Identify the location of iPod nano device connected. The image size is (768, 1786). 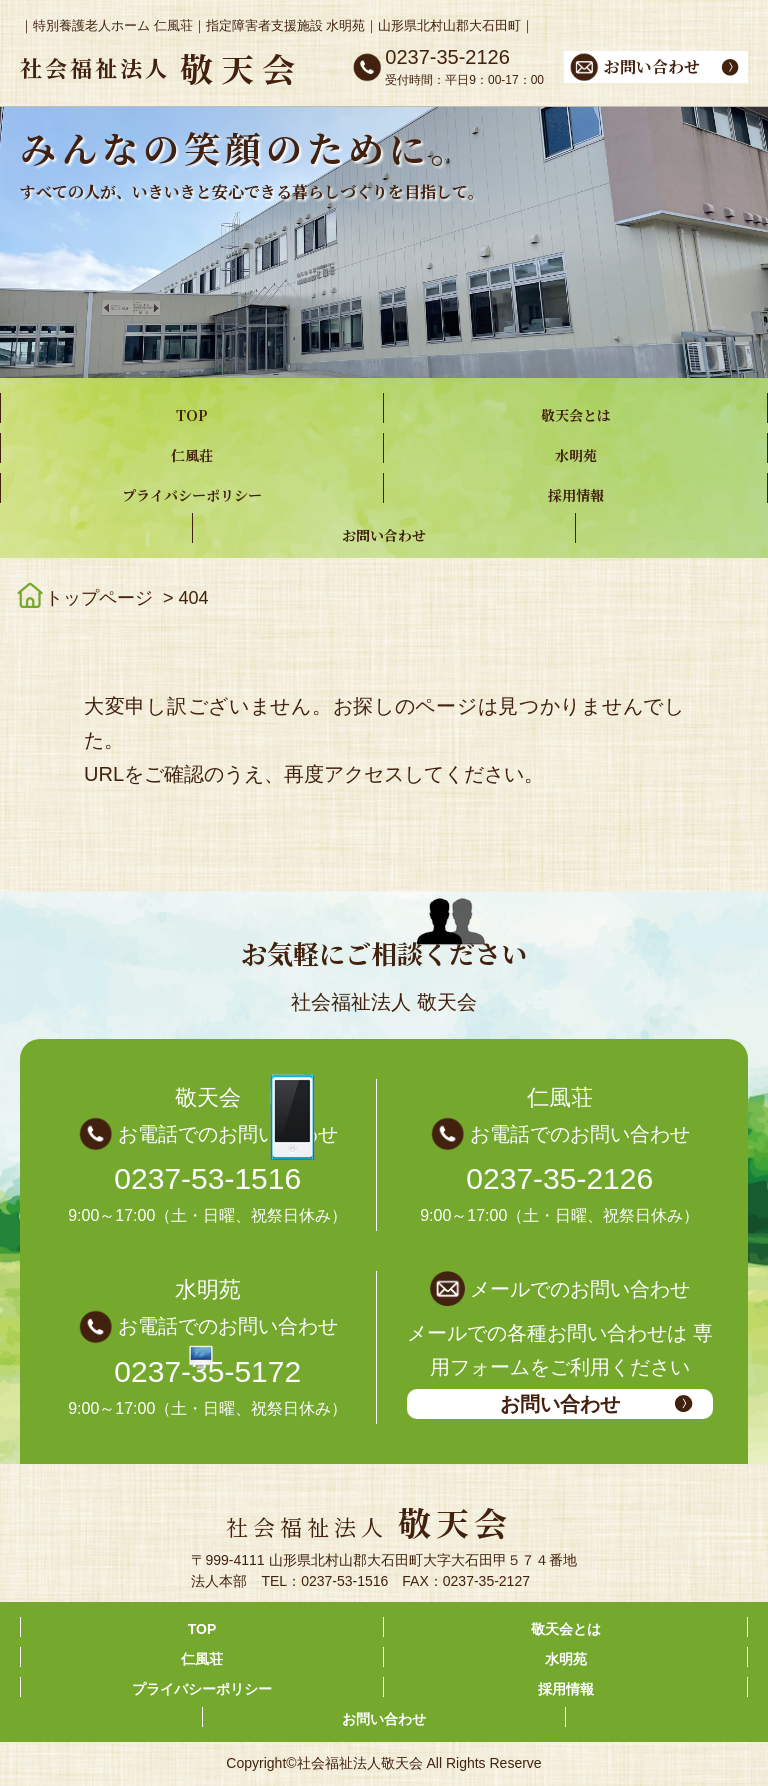
(292, 1117).